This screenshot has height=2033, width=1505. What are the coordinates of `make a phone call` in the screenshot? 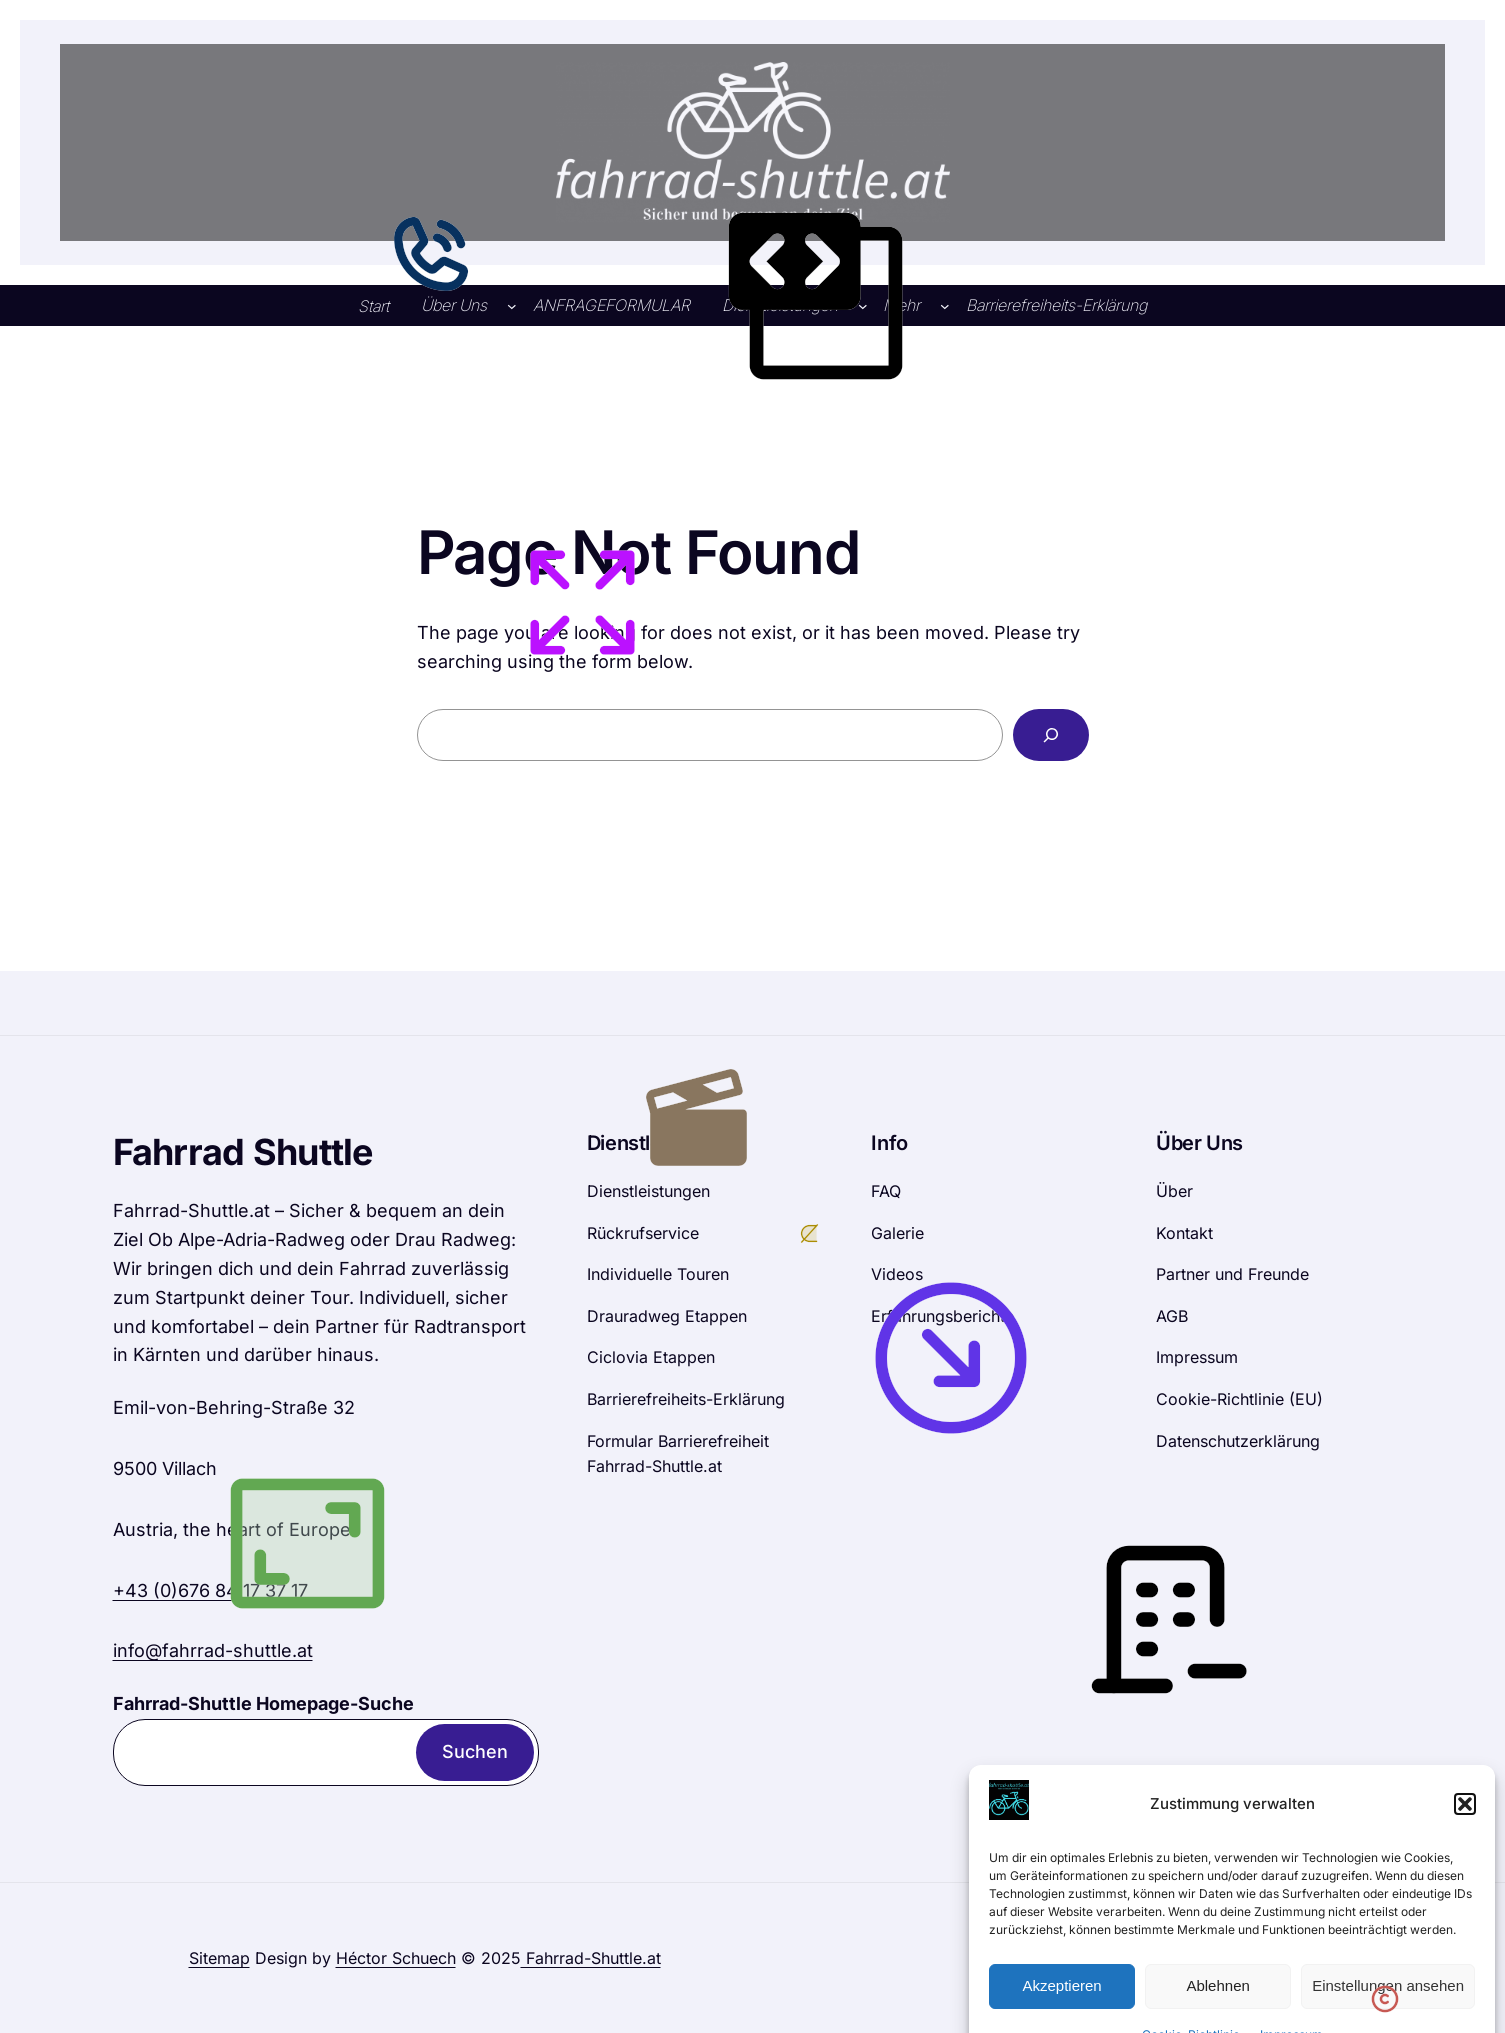 It's located at (432, 252).